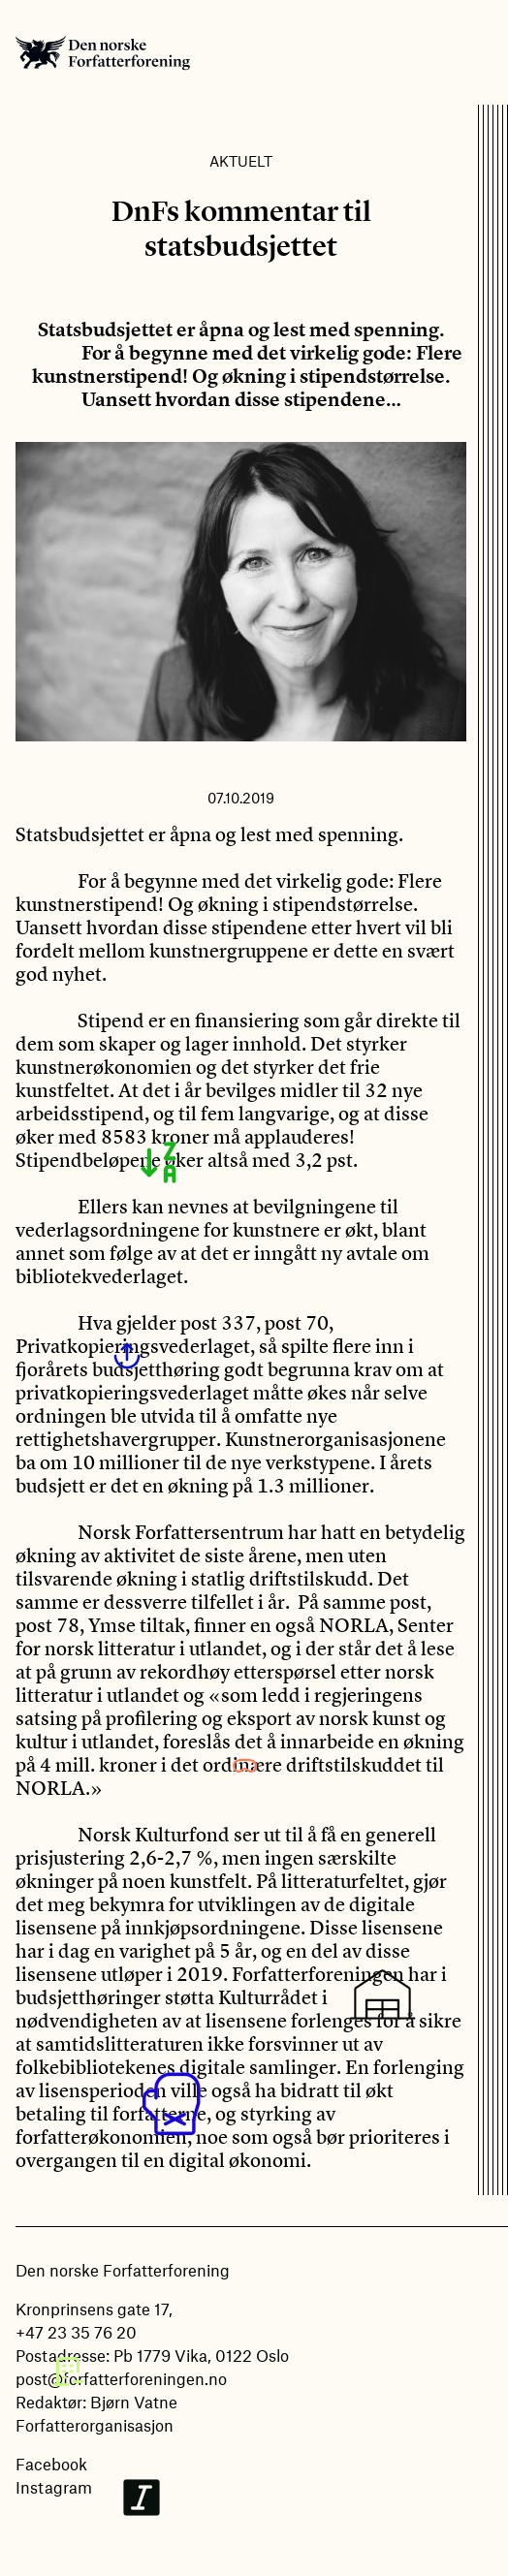 The width and height of the screenshot is (508, 2576). What do you see at coordinates (159, 1162) in the screenshot?
I see `sort items alphabetically from Z to A` at bounding box center [159, 1162].